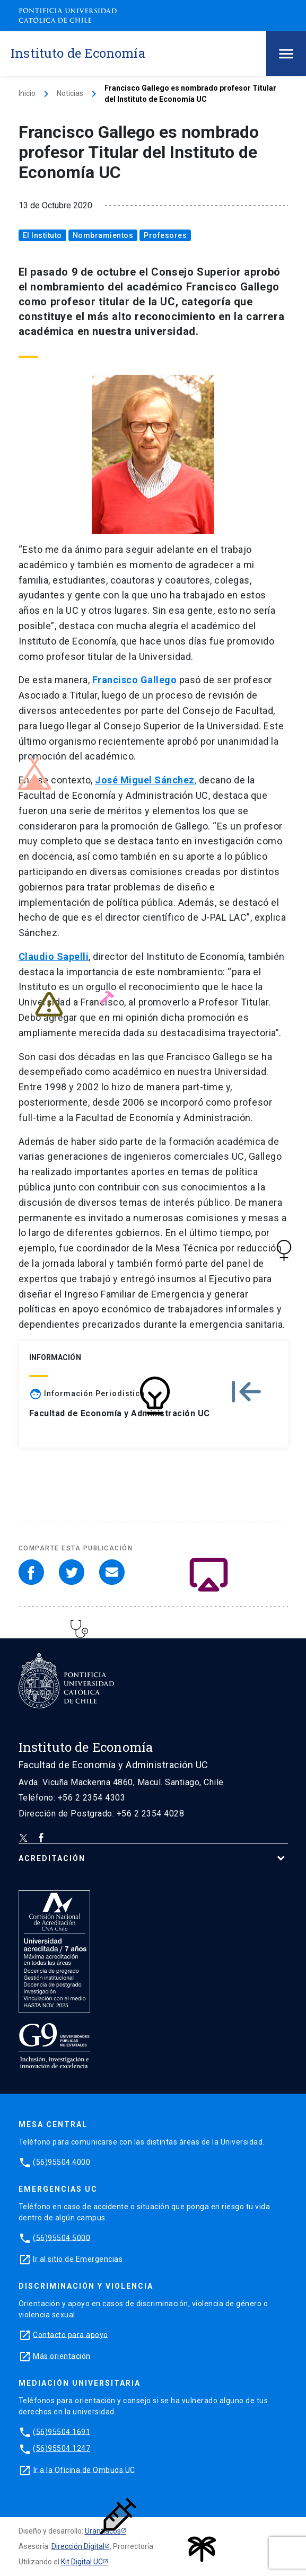 This screenshot has height=2576, width=306. What do you see at coordinates (107, 998) in the screenshot?
I see `access tools or settings` at bounding box center [107, 998].